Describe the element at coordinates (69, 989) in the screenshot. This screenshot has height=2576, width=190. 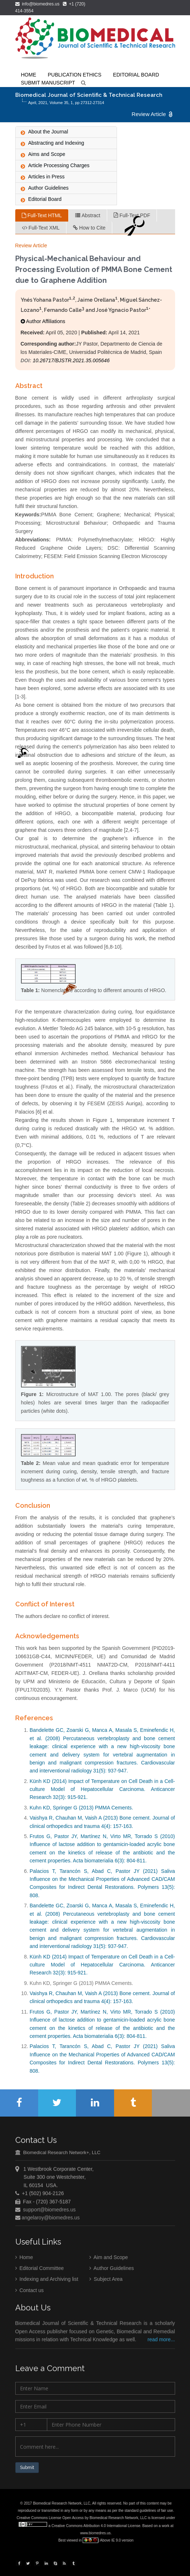
I see `order food or access food delivery services` at that location.